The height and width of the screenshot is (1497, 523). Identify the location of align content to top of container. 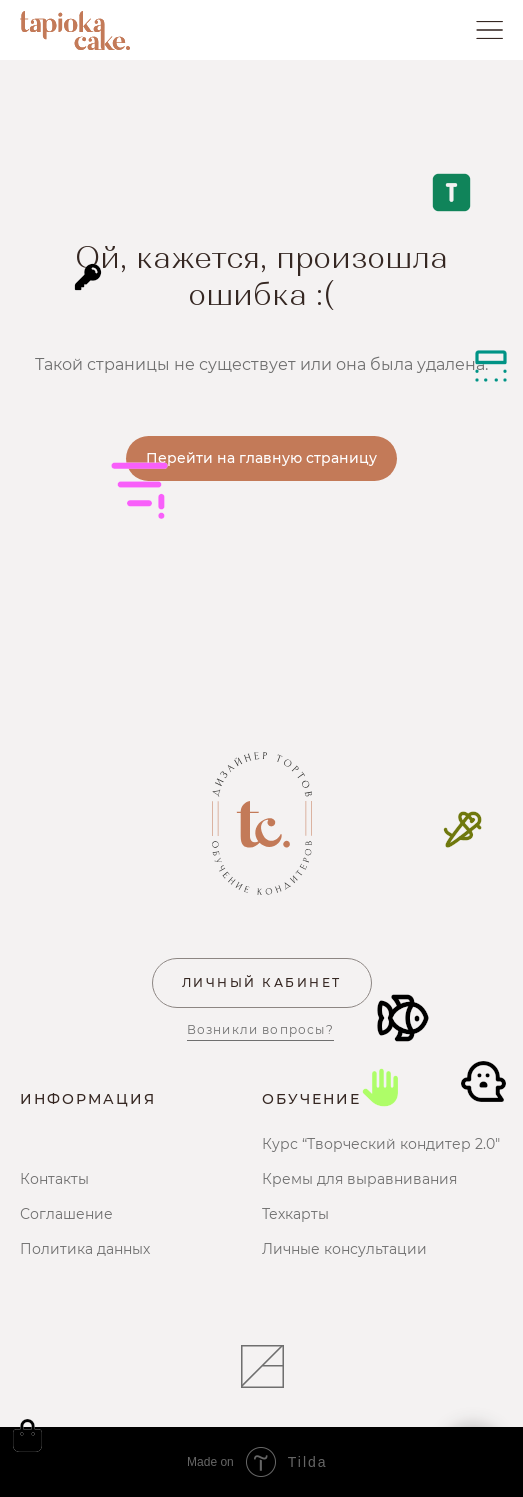
(491, 366).